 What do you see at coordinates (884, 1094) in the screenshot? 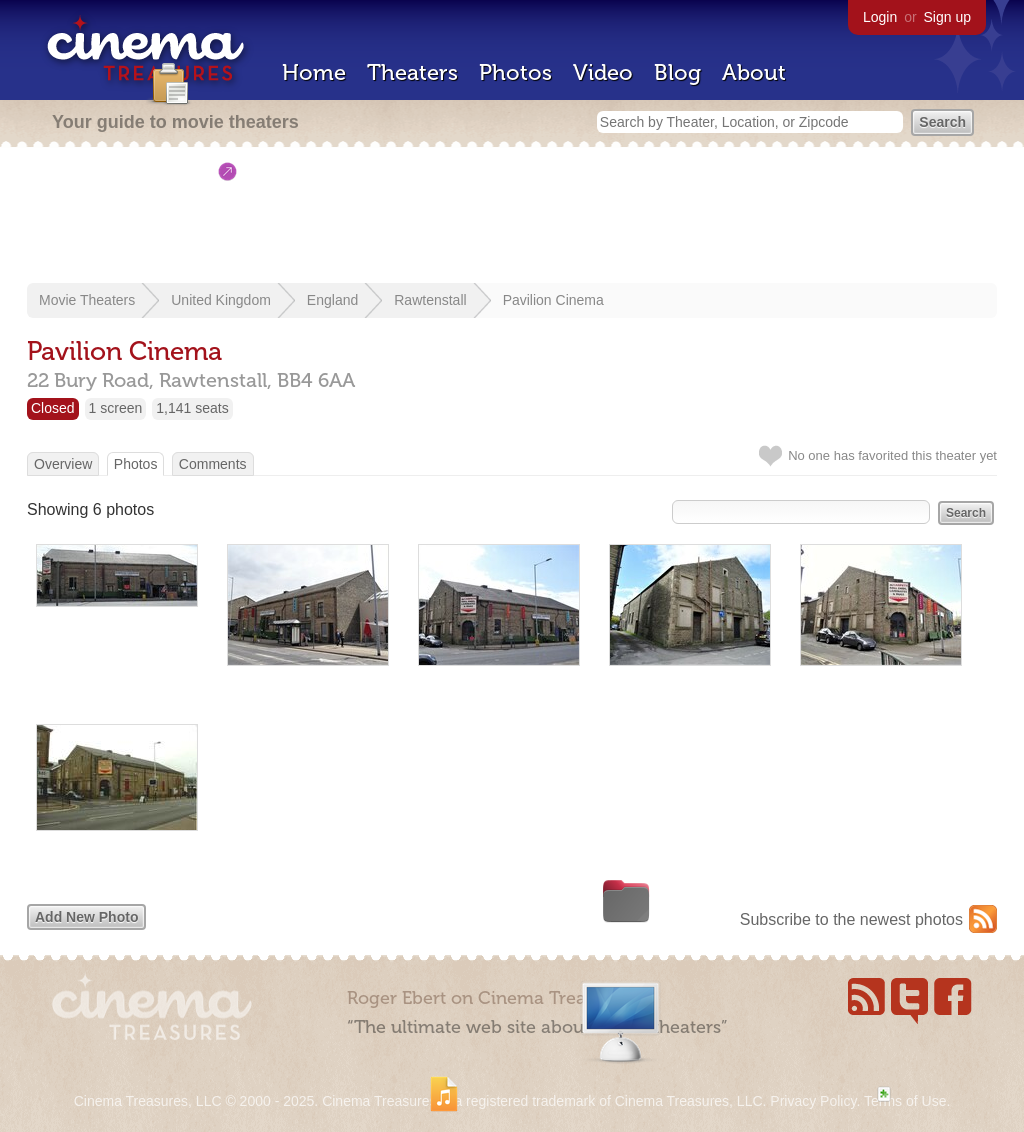
I see `an extension or plugin file type` at bounding box center [884, 1094].